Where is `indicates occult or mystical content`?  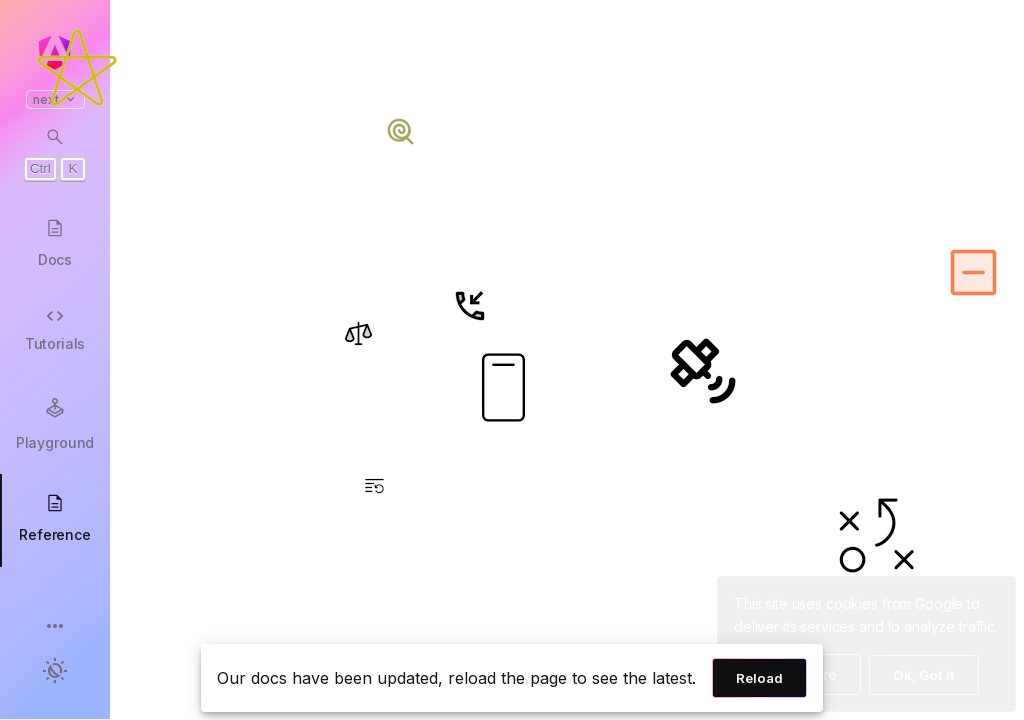
indicates occult or mystical content is located at coordinates (77, 72).